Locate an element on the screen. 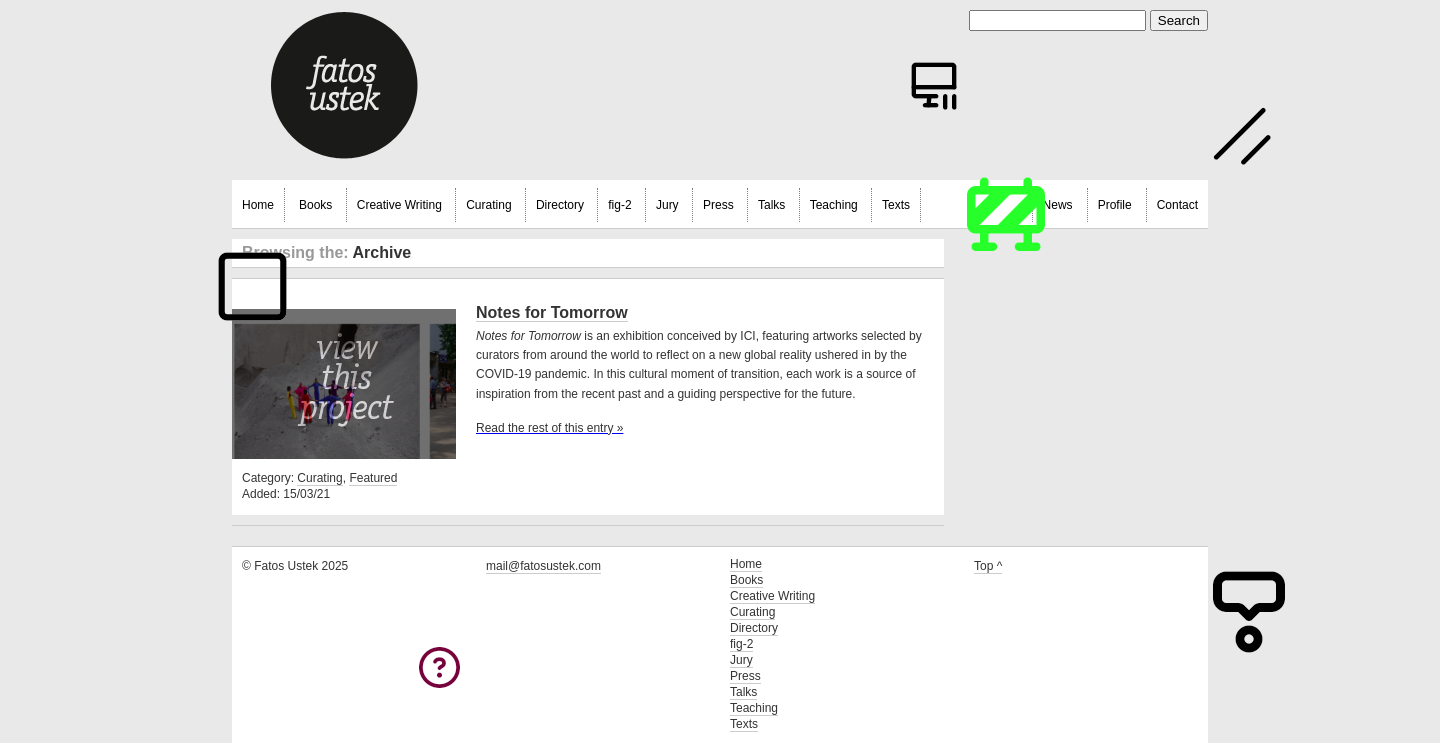 Image resolution: width=1440 pixels, height=743 pixels. access help or support is located at coordinates (439, 667).